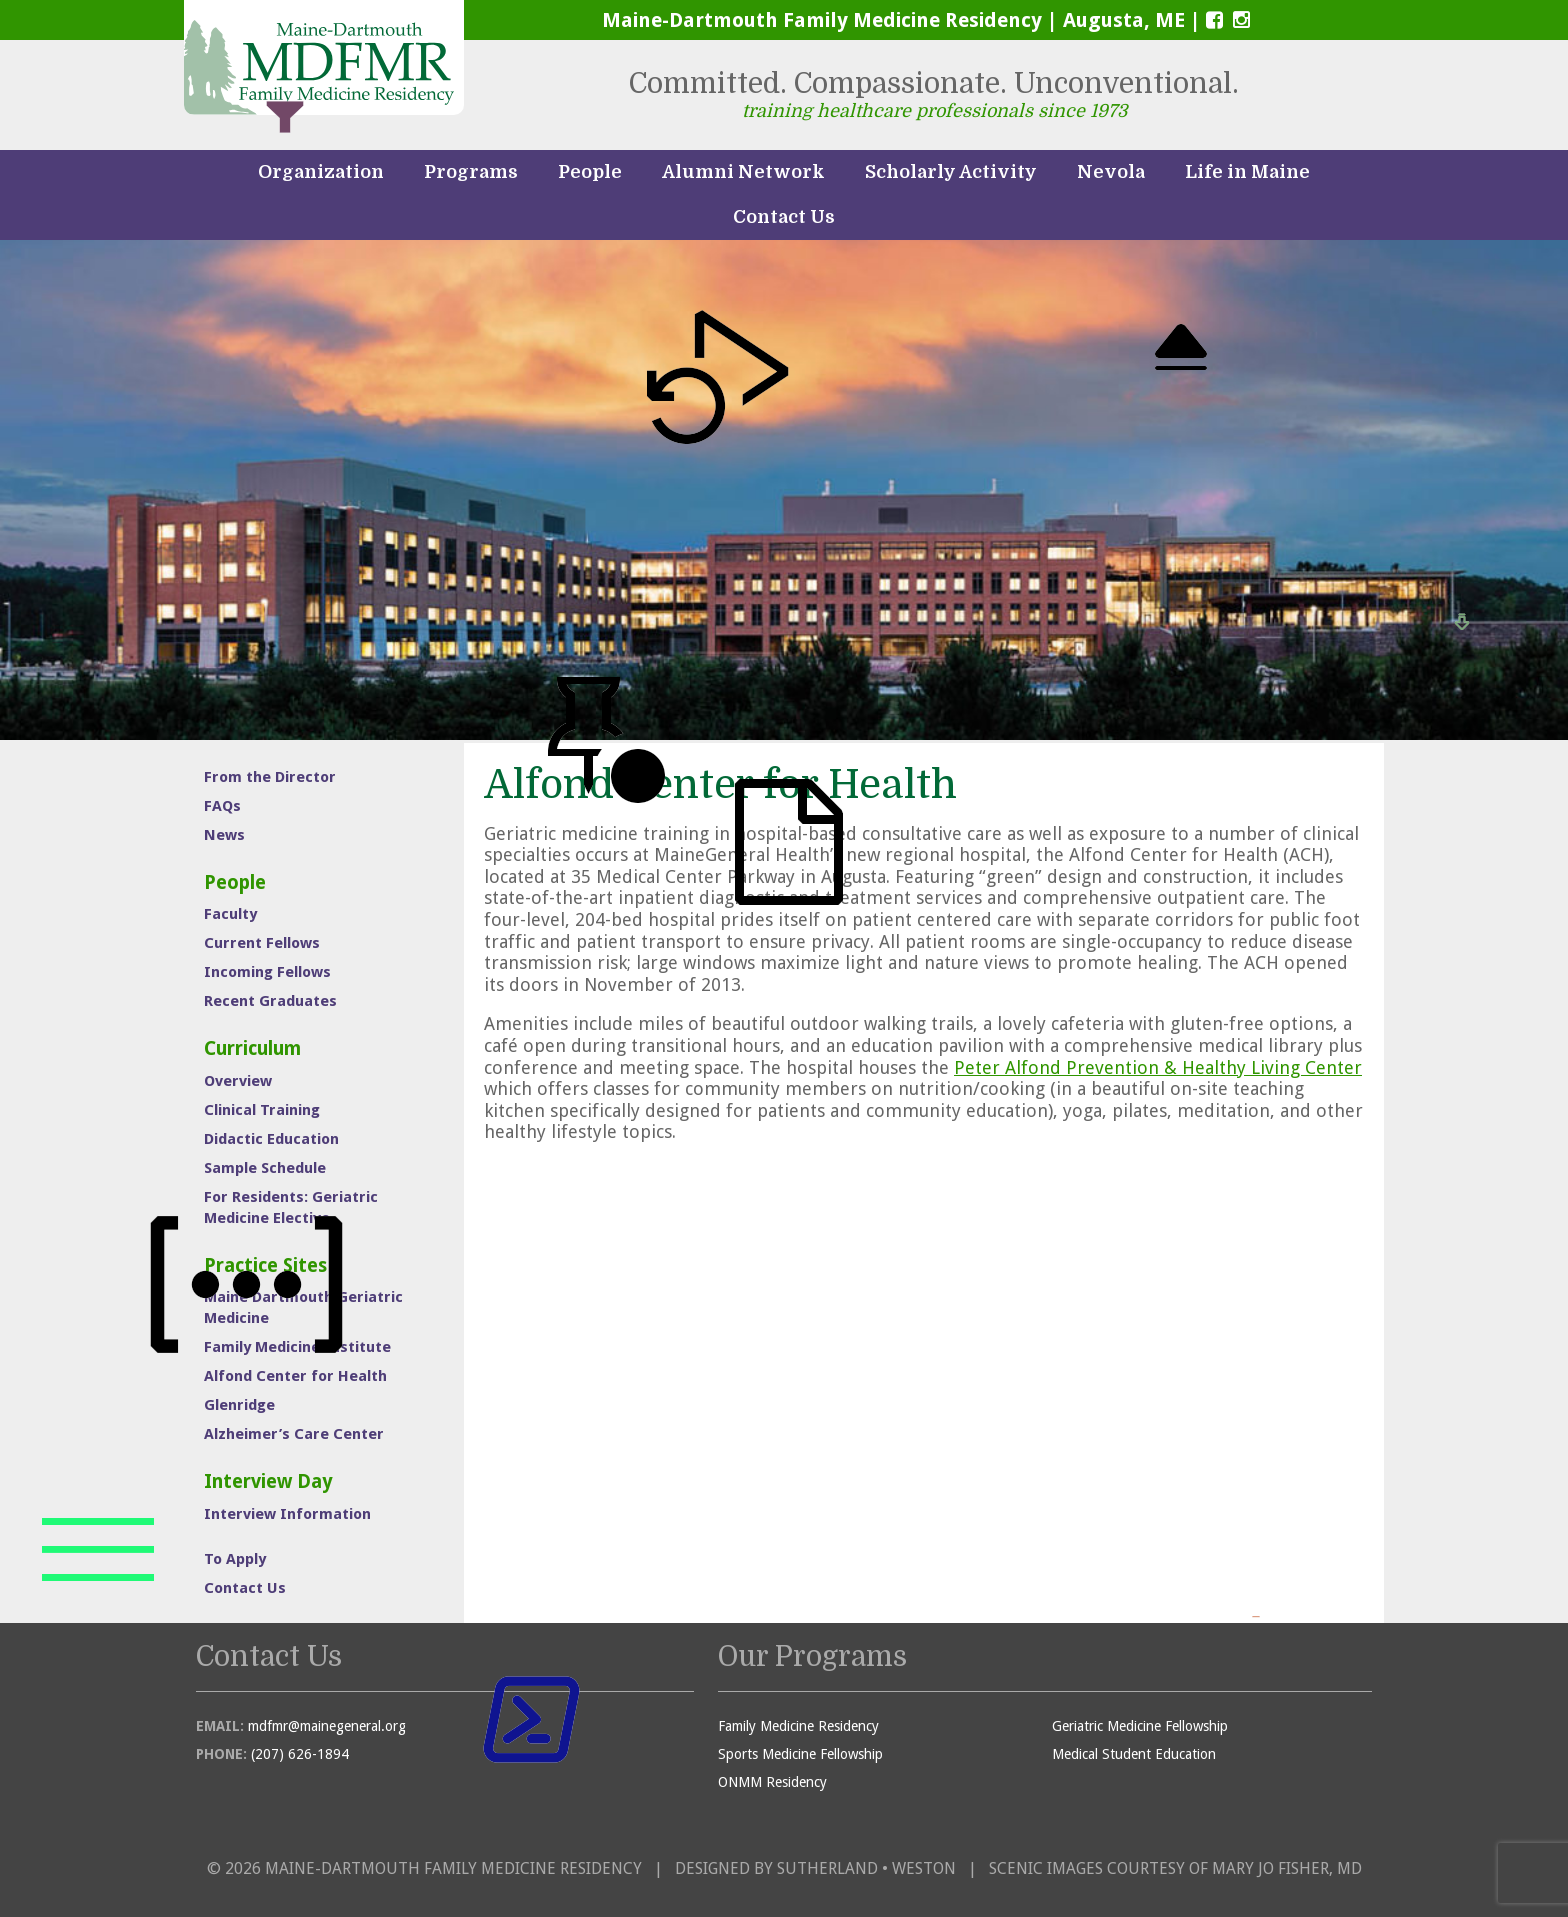  What do you see at coordinates (285, 117) in the screenshot?
I see `filter list or search results` at bounding box center [285, 117].